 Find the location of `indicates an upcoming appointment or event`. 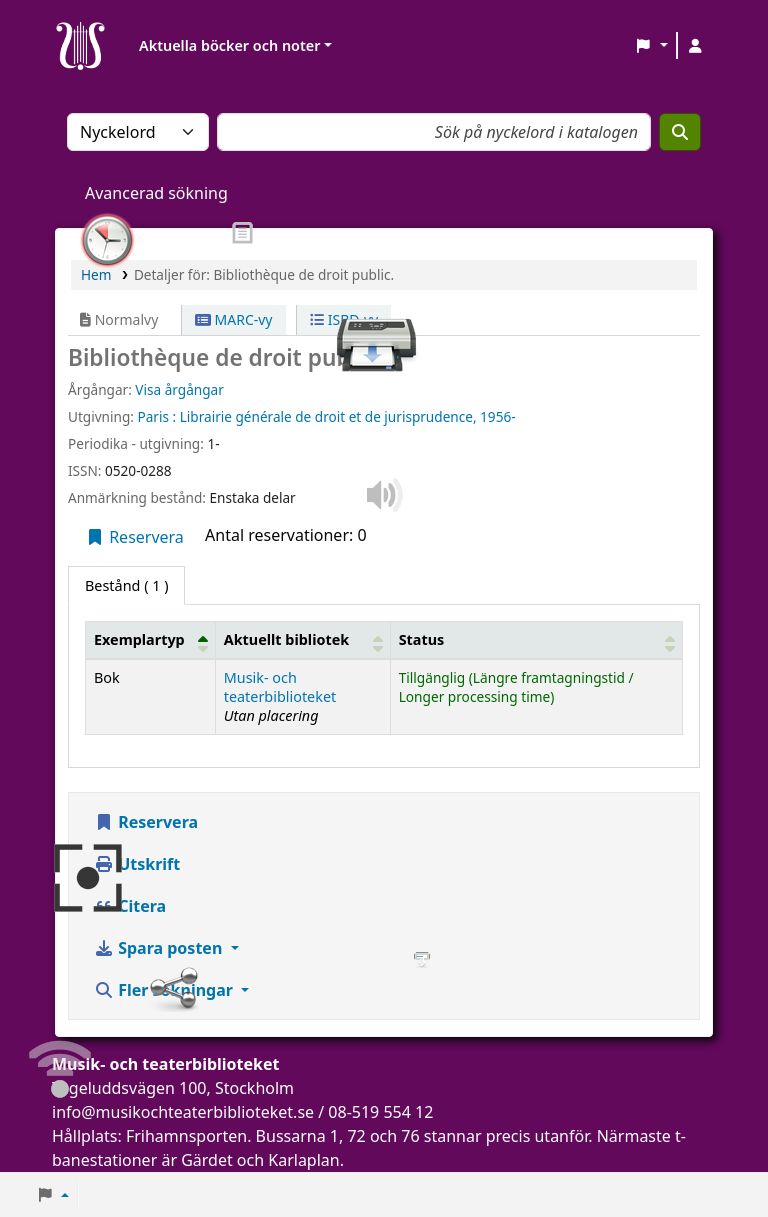

indicates an upcoming appointment or event is located at coordinates (108, 240).